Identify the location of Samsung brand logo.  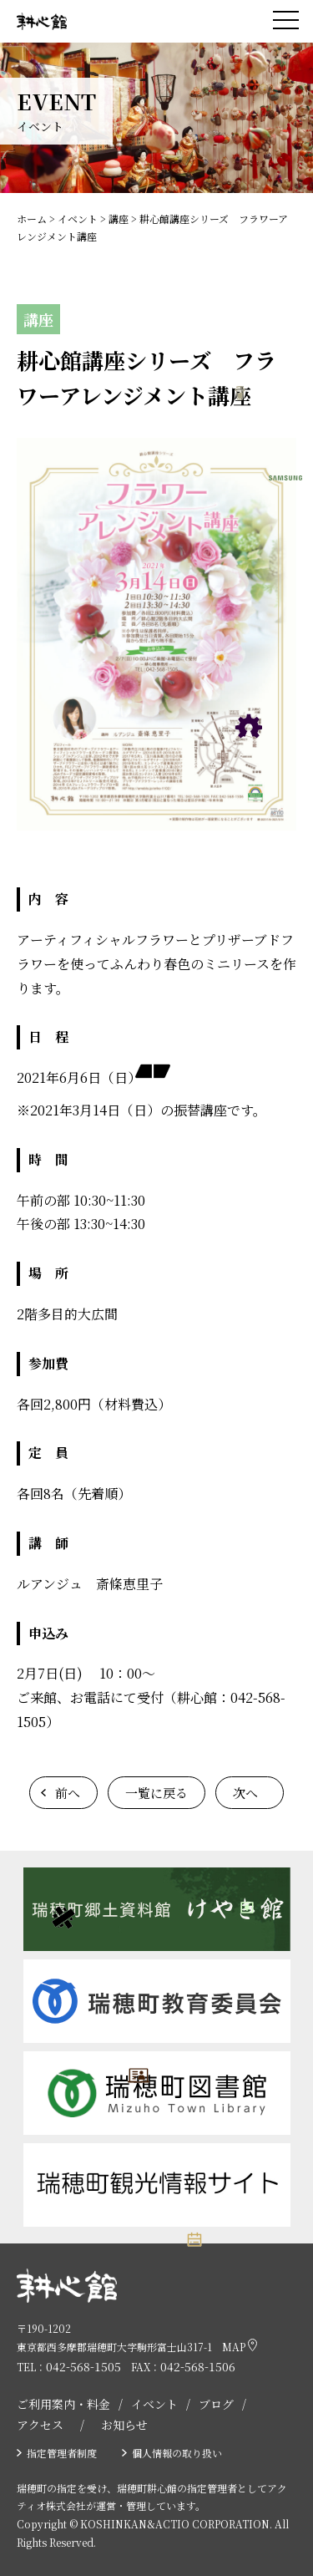
(285, 478).